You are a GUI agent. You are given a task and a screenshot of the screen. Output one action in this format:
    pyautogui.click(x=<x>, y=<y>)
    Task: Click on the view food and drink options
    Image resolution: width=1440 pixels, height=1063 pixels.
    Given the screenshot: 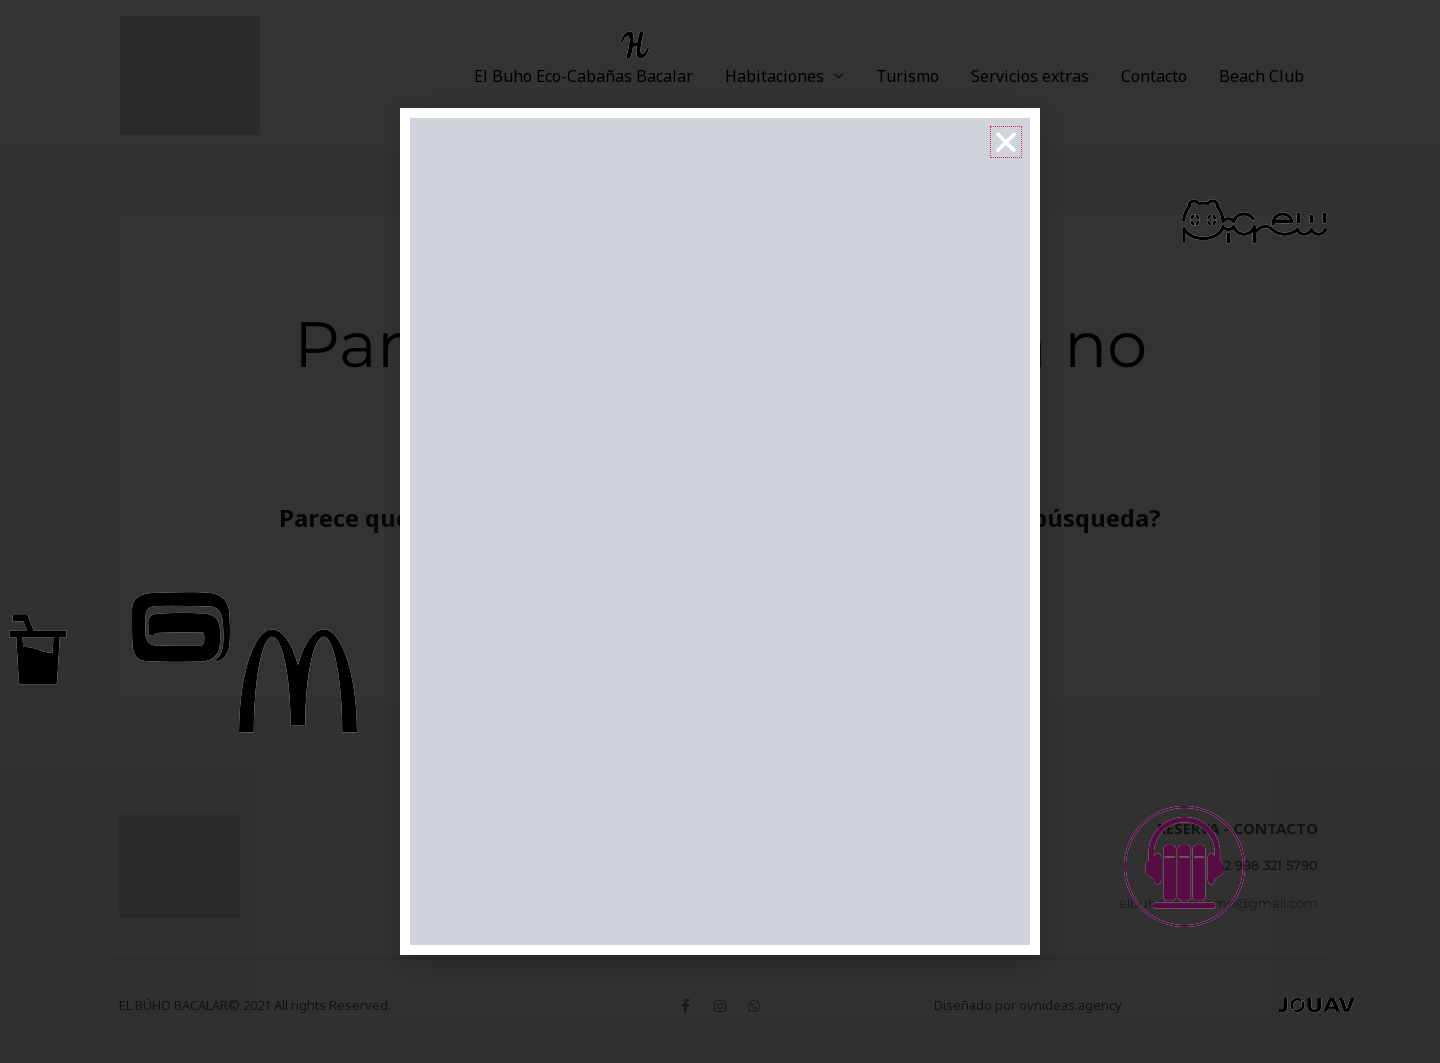 What is the action you would take?
    pyautogui.click(x=38, y=653)
    